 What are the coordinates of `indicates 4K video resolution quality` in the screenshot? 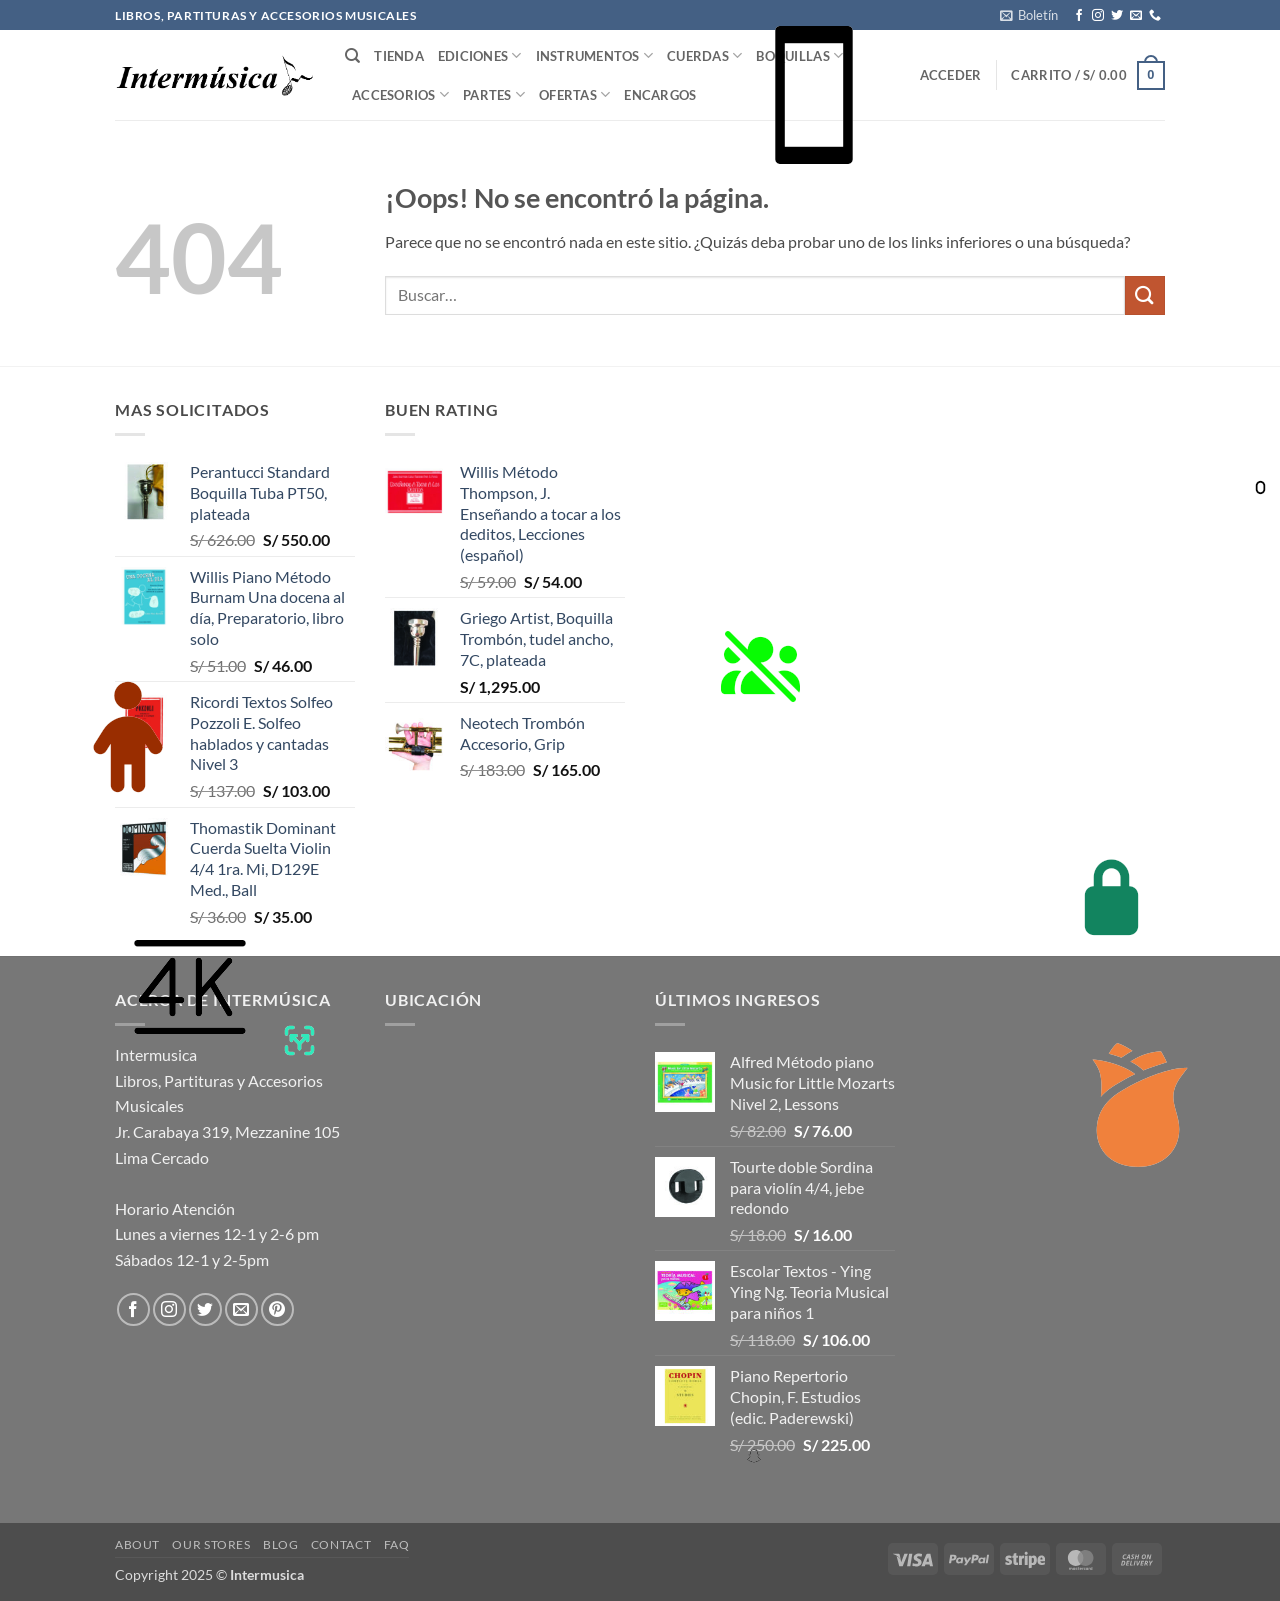 It's located at (190, 987).